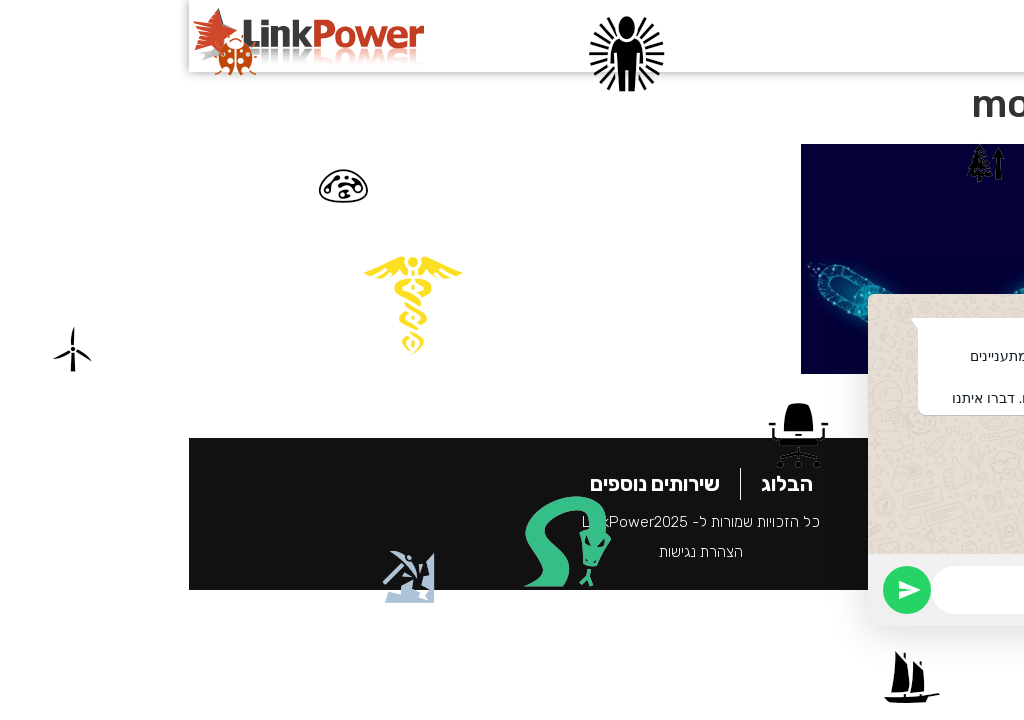 Image resolution: width=1024 pixels, height=720 pixels. Describe the element at coordinates (985, 162) in the screenshot. I see `track your forest or tree growth progress` at that location.